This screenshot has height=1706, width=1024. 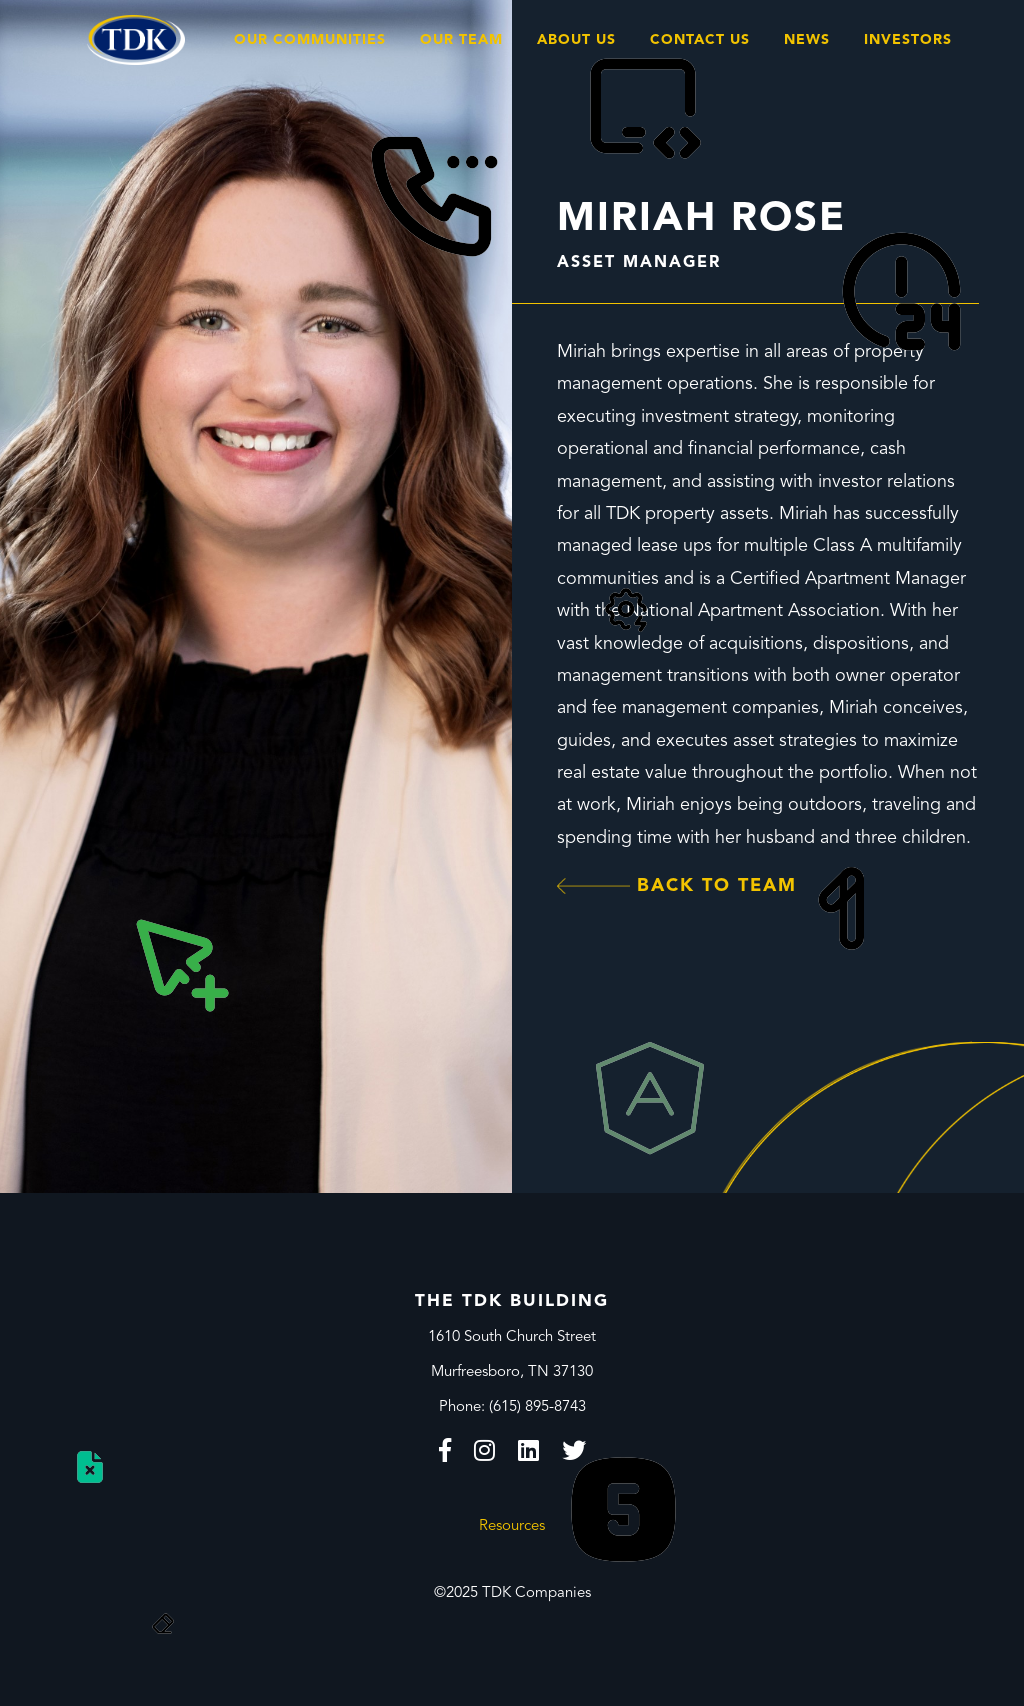 What do you see at coordinates (434, 193) in the screenshot?
I see `indicates an active or incoming call` at bounding box center [434, 193].